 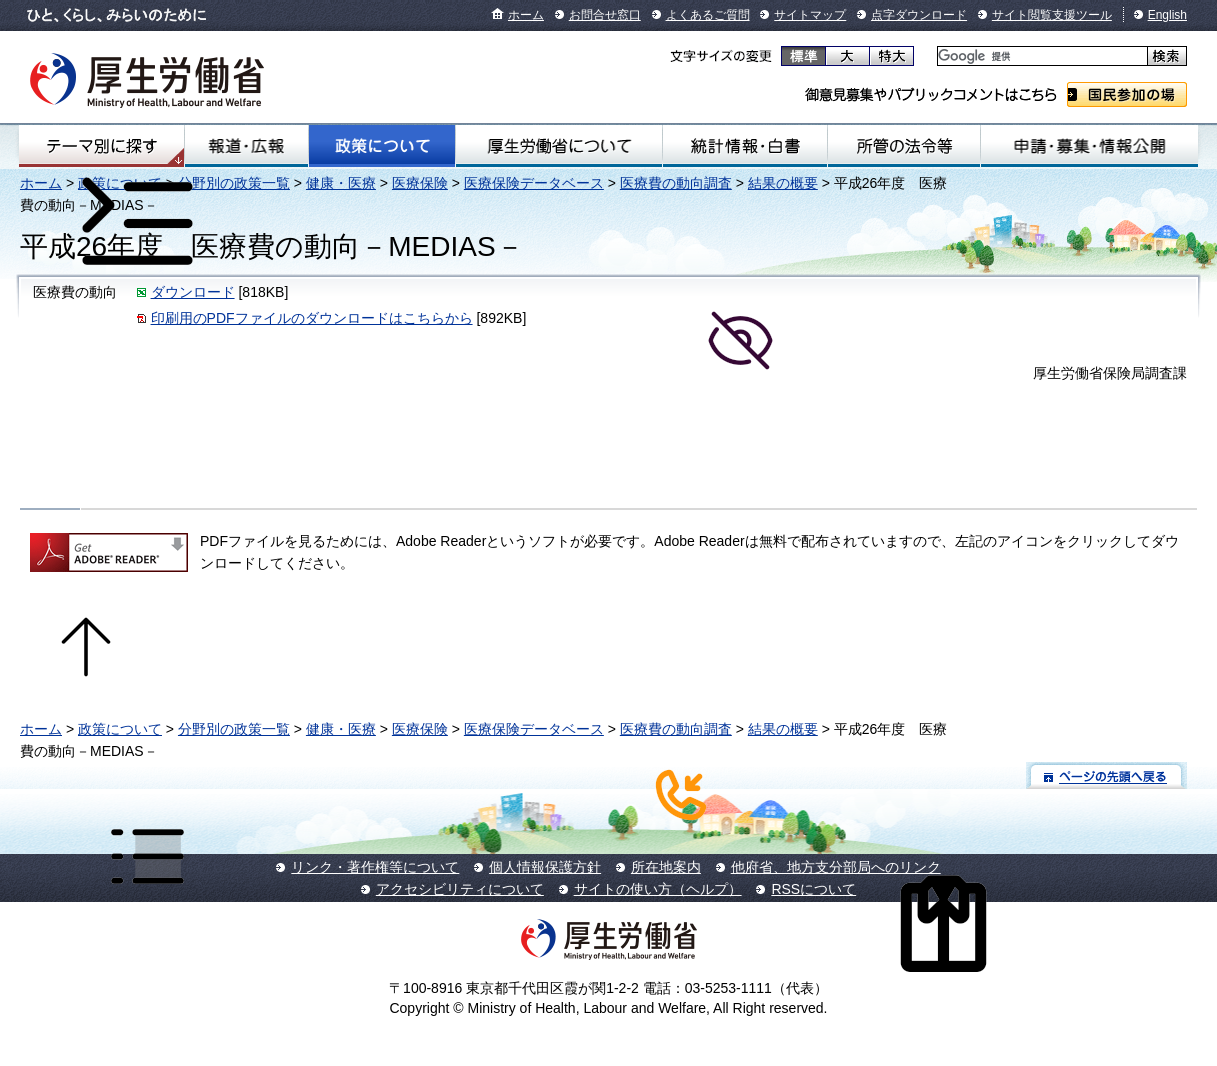 I want to click on incoming call notification, so click(x=682, y=794).